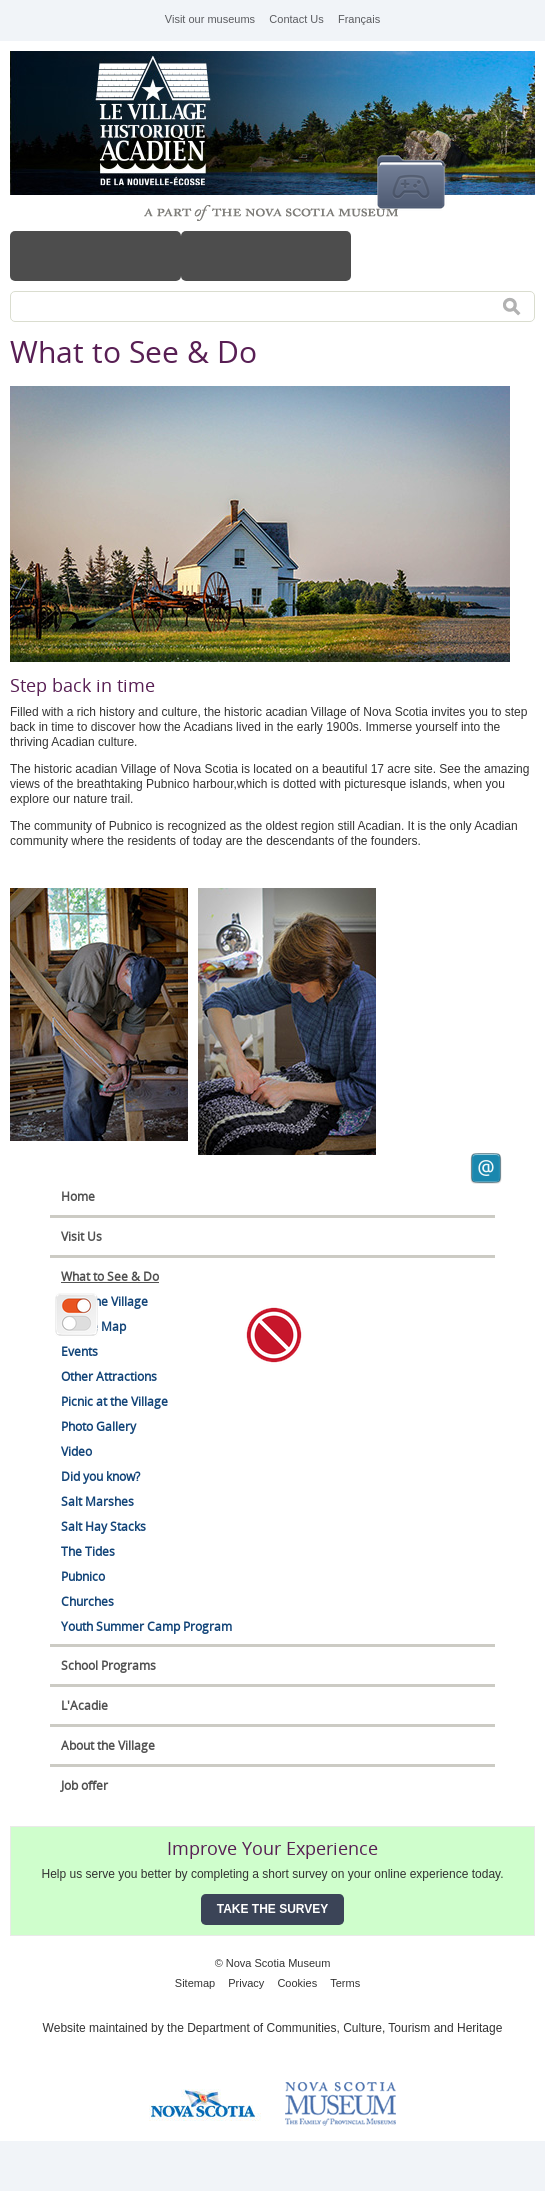 The height and width of the screenshot is (2191, 545). What do you see at coordinates (486, 1168) in the screenshot?
I see `manage linked online accounts` at bounding box center [486, 1168].